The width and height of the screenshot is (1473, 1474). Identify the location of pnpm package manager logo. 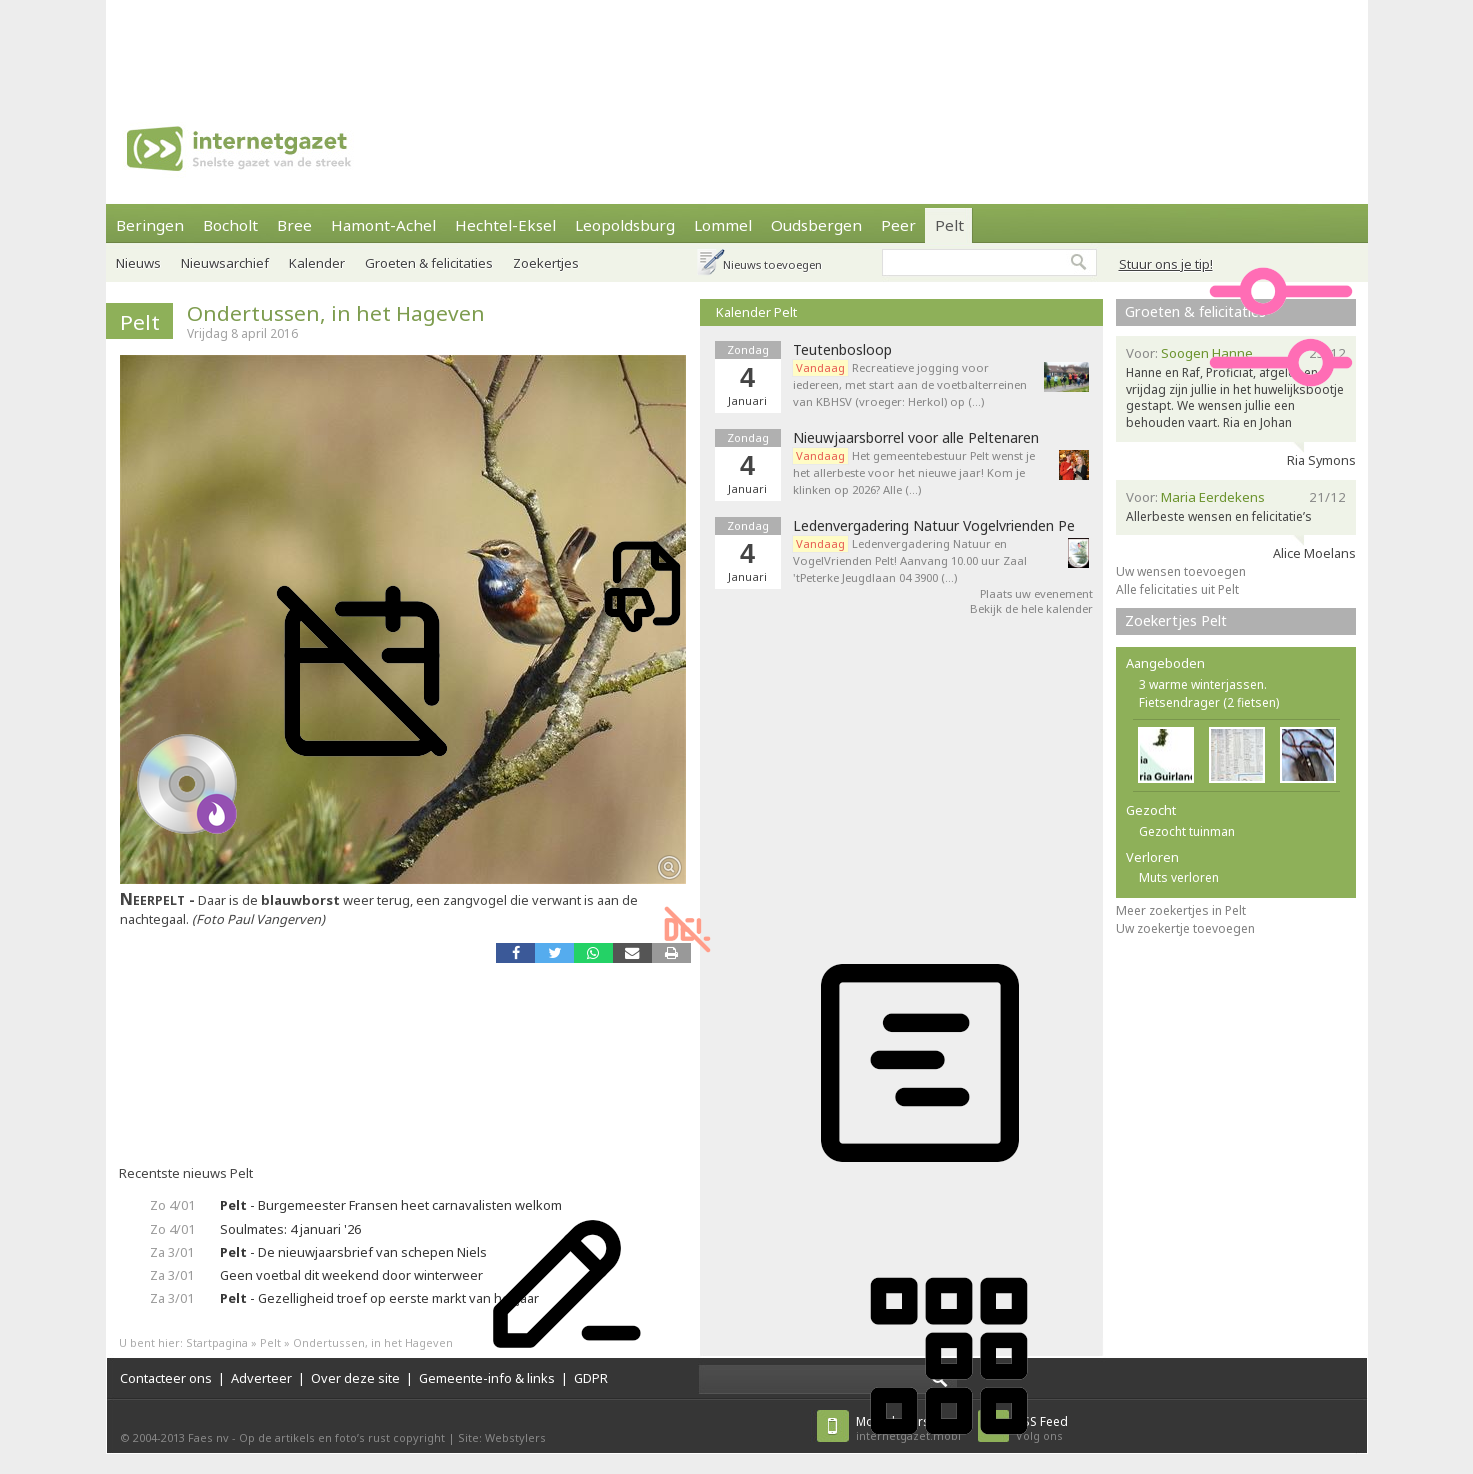
(949, 1356).